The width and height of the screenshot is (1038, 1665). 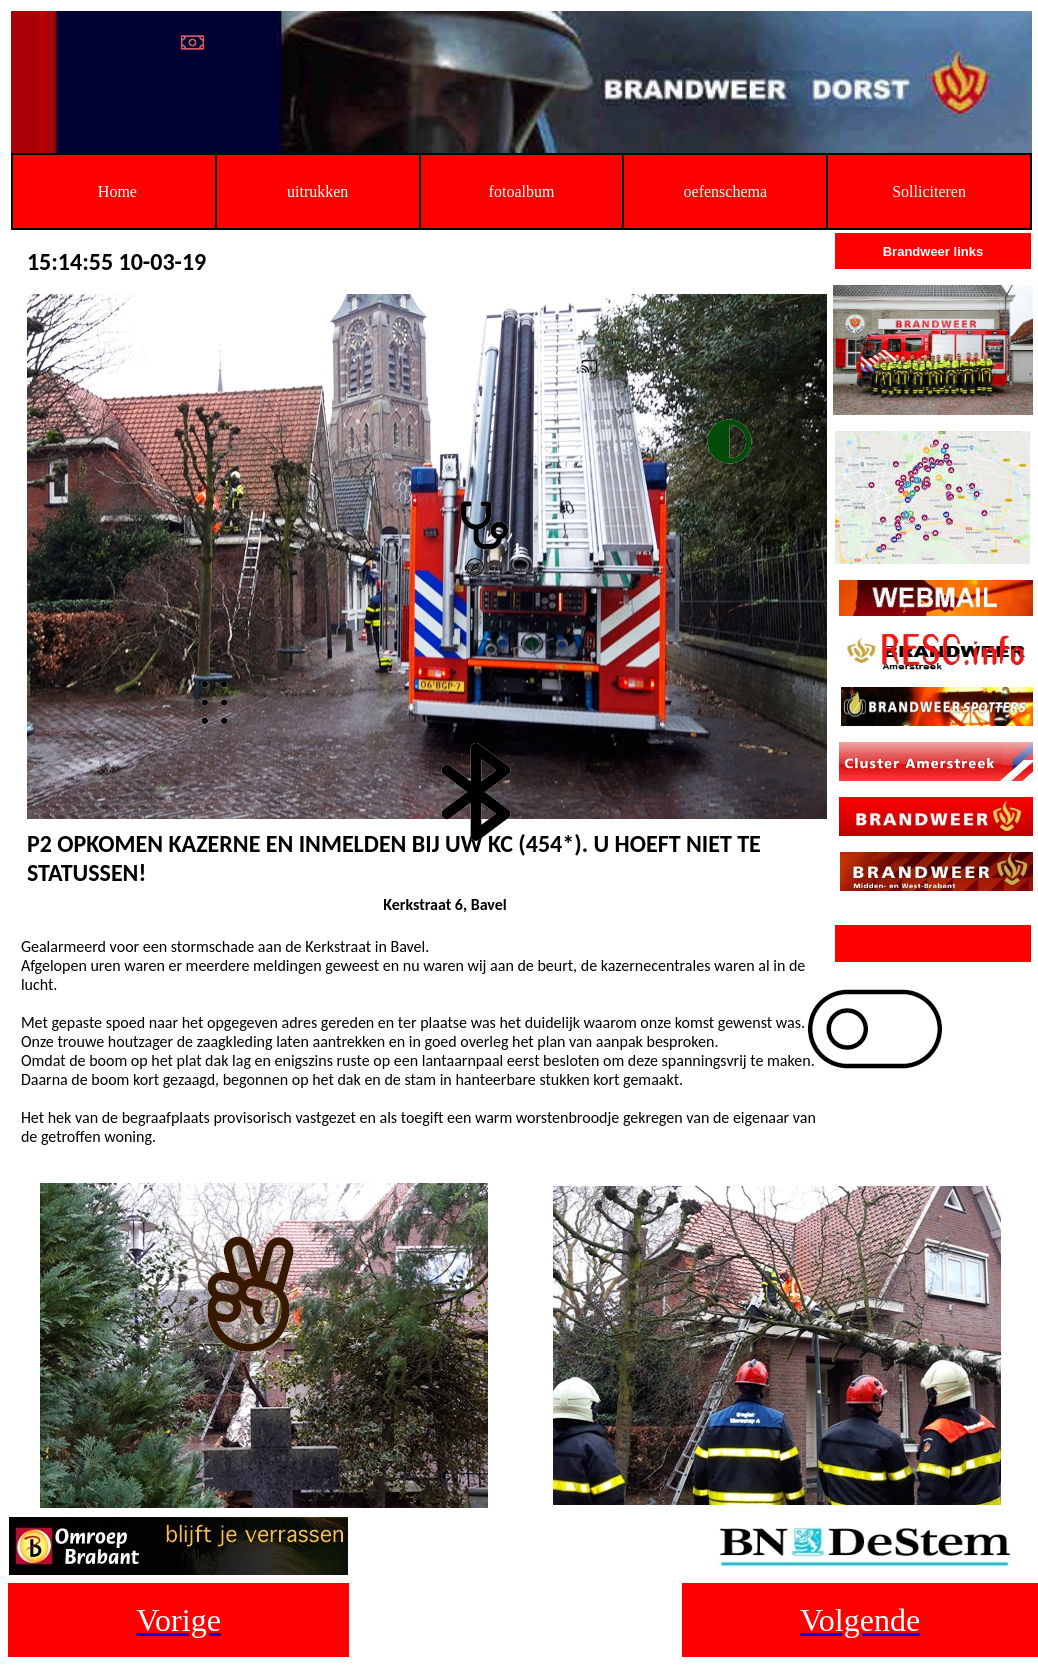 What do you see at coordinates (875, 1029) in the screenshot?
I see `toggle switch in off position` at bounding box center [875, 1029].